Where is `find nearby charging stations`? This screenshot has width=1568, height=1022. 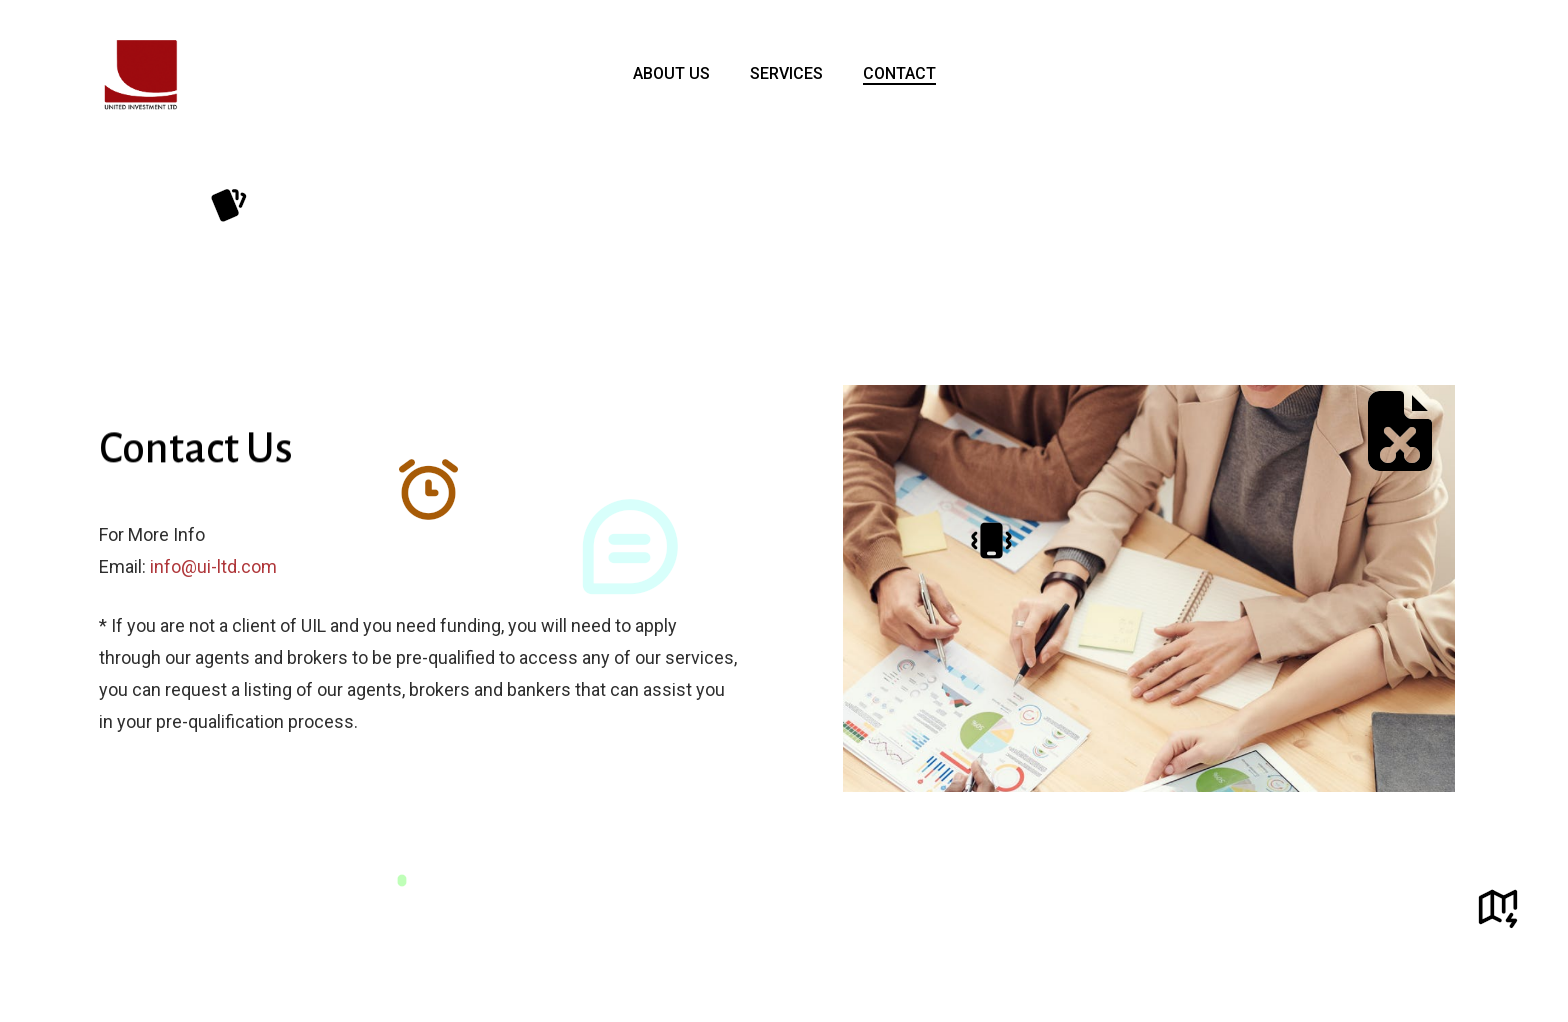 find nearby charging stations is located at coordinates (1498, 907).